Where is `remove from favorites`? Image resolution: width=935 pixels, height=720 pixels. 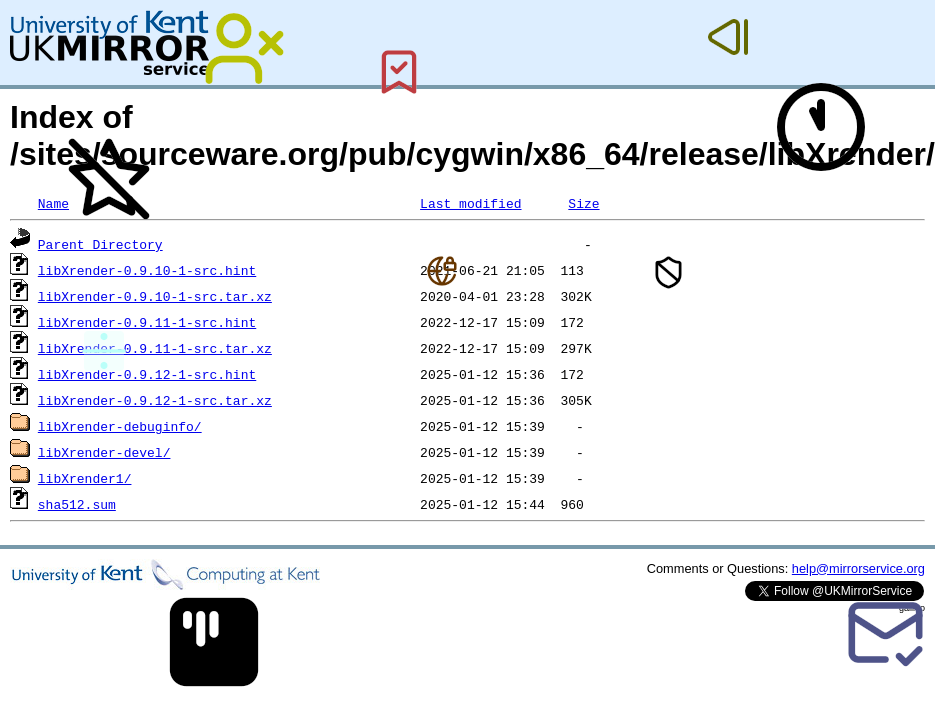 remove from favorites is located at coordinates (109, 179).